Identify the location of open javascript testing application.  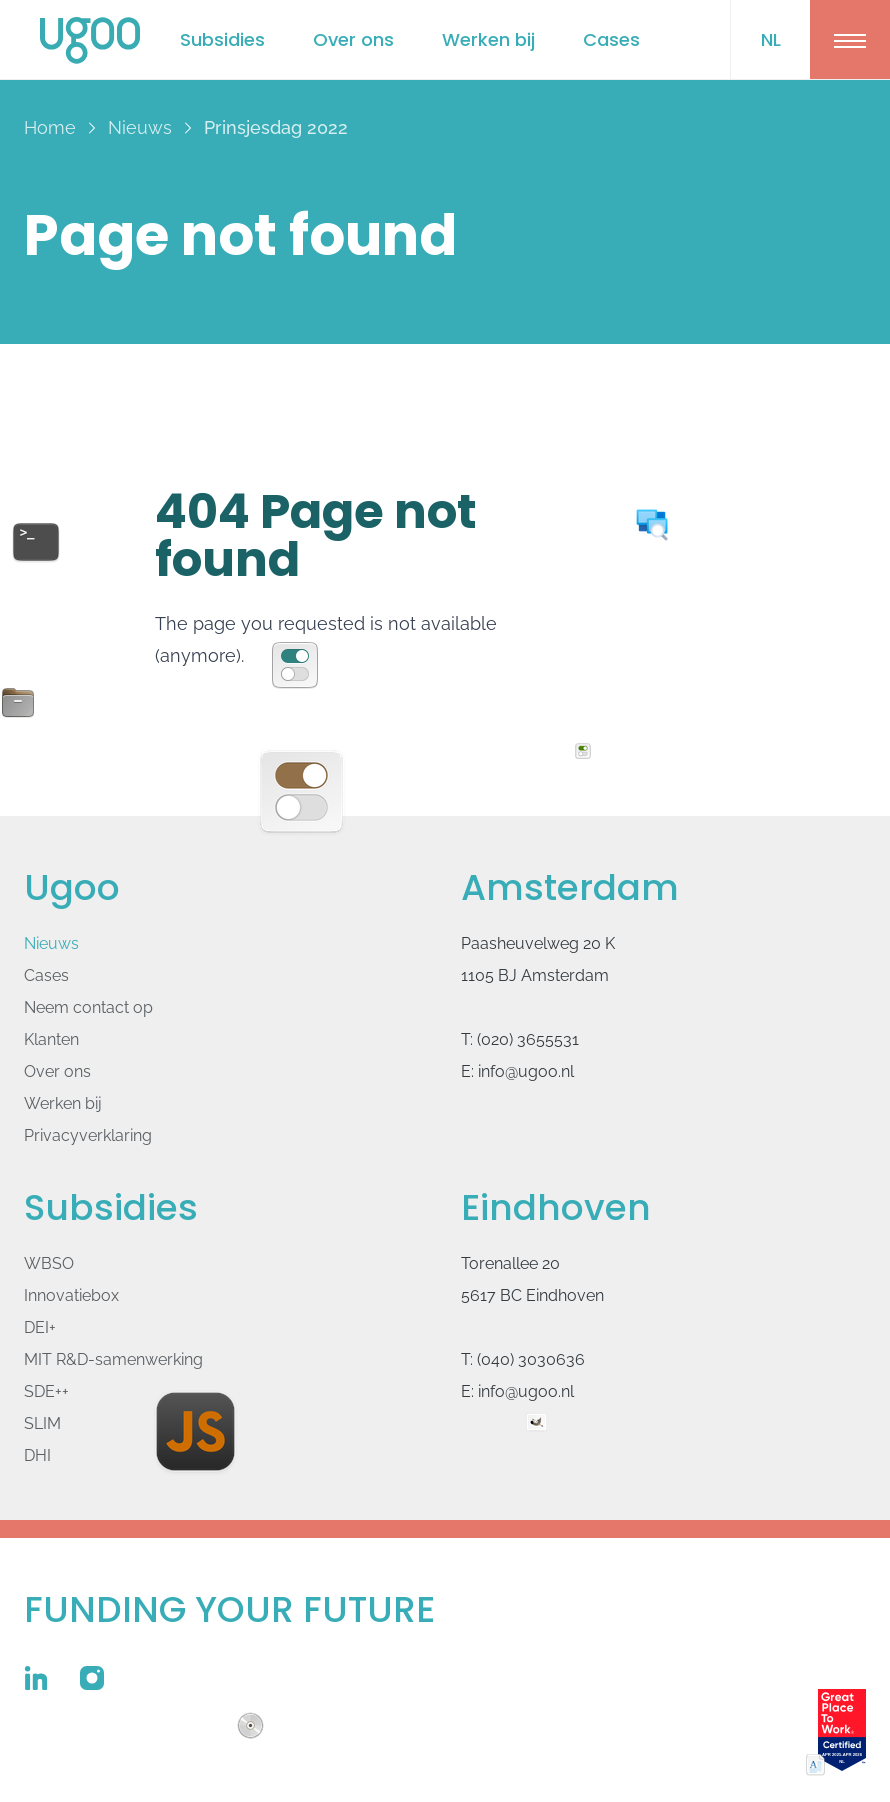
(195, 1431).